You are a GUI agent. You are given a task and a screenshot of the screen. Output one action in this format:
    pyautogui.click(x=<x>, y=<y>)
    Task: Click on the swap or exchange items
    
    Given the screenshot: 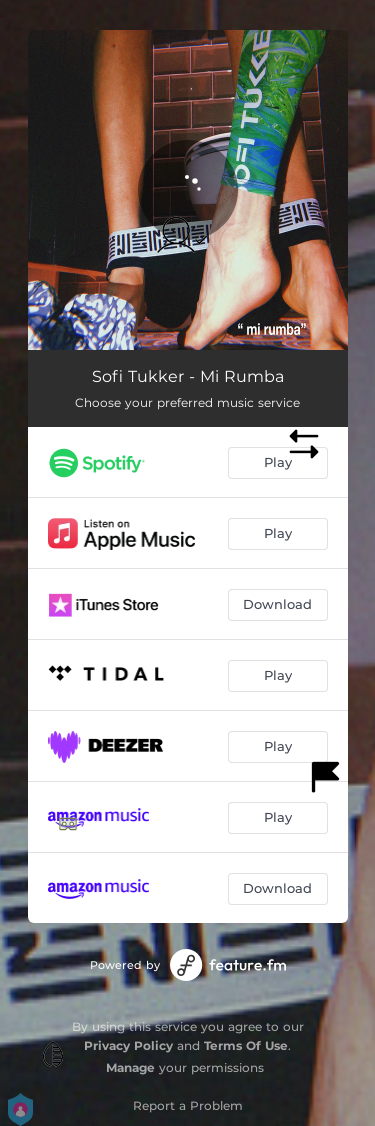 What is the action you would take?
    pyautogui.click(x=304, y=444)
    